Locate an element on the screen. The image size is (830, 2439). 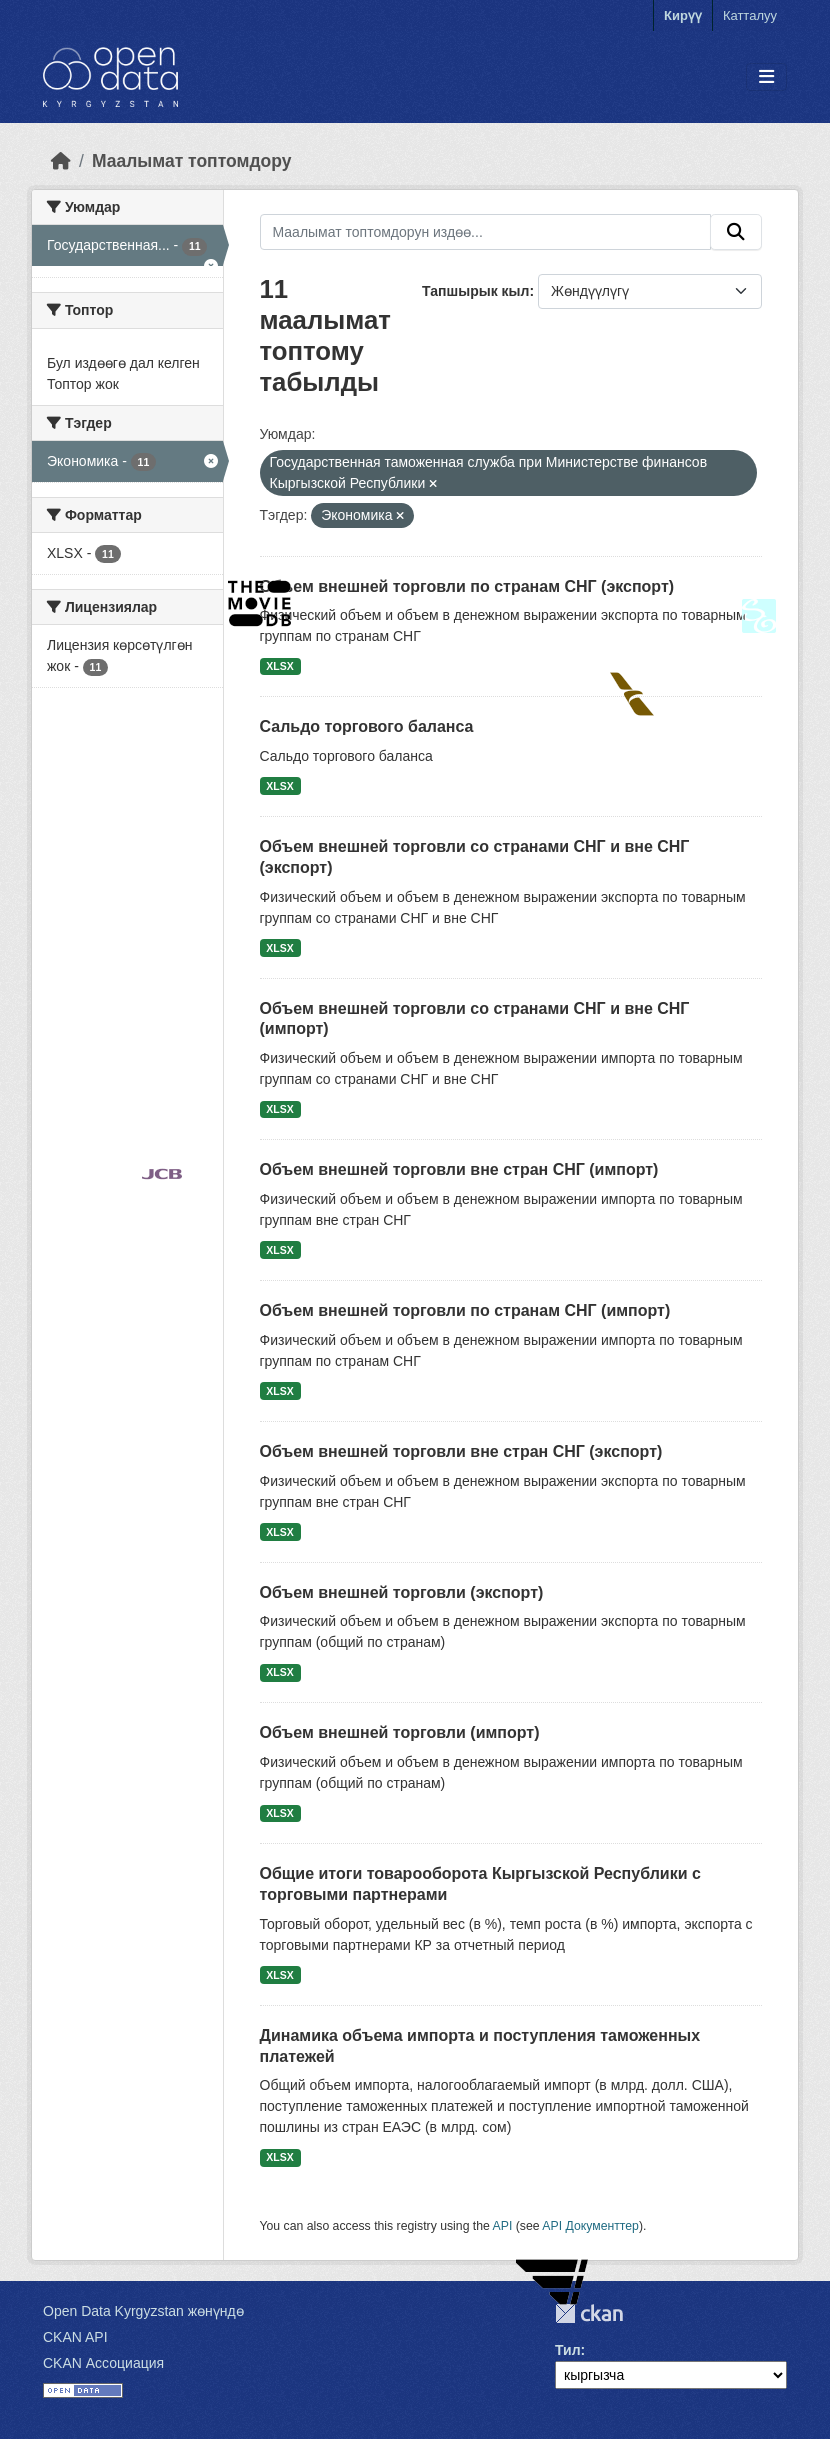
pay with JCB credit card is located at coordinates (162, 1174).